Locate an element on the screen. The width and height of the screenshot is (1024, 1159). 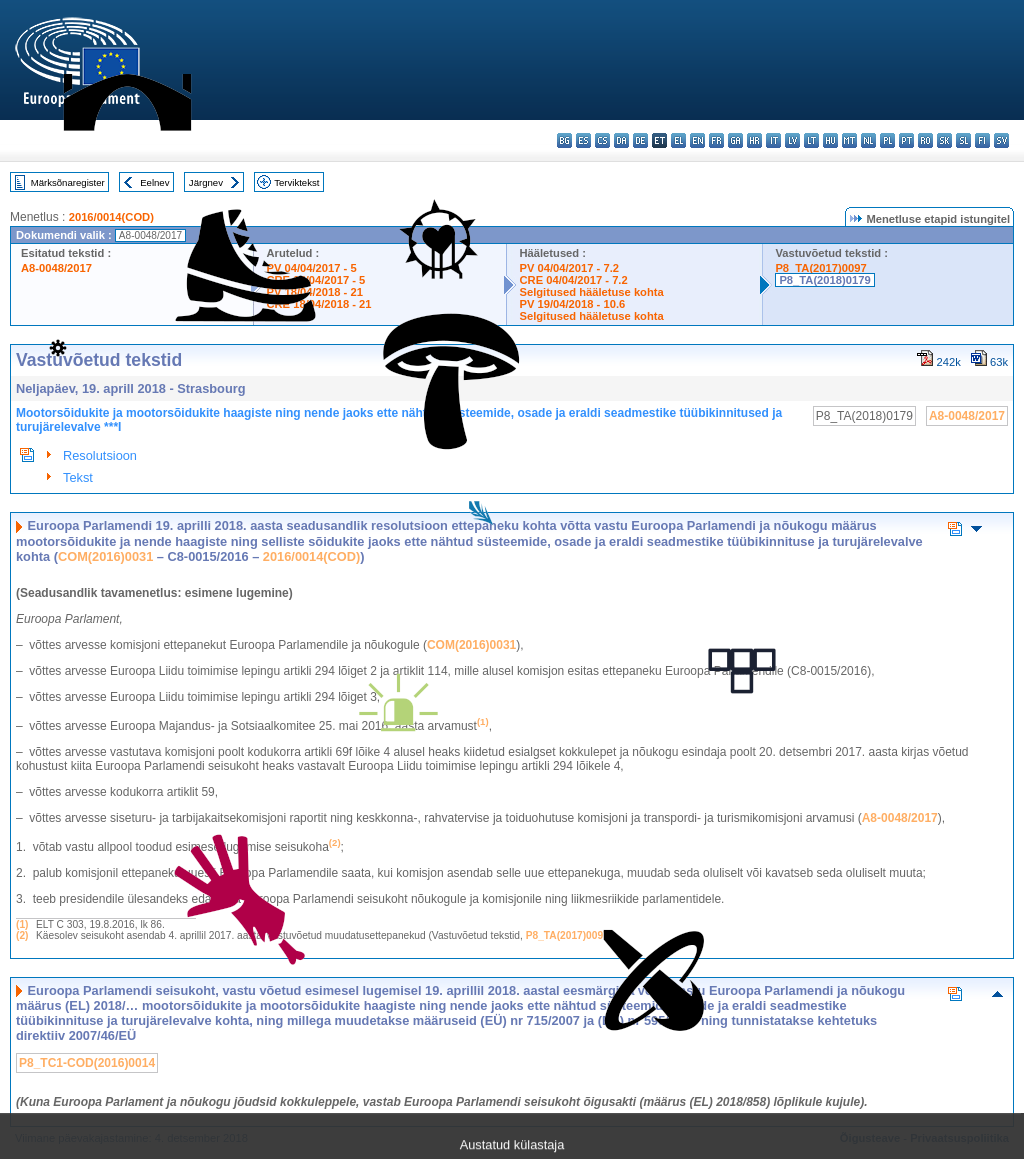
indicates slow processing or loading state is located at coordinates (58, 348).